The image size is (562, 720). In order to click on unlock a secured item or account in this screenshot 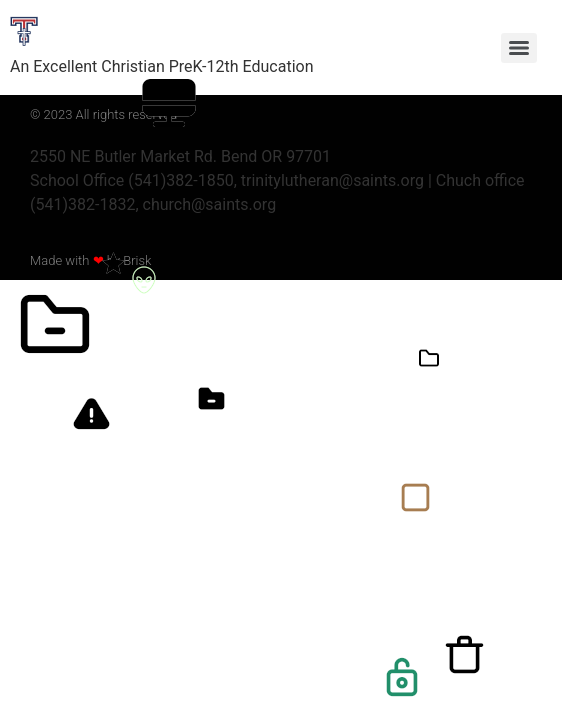, I will do `click(402, 677)`.